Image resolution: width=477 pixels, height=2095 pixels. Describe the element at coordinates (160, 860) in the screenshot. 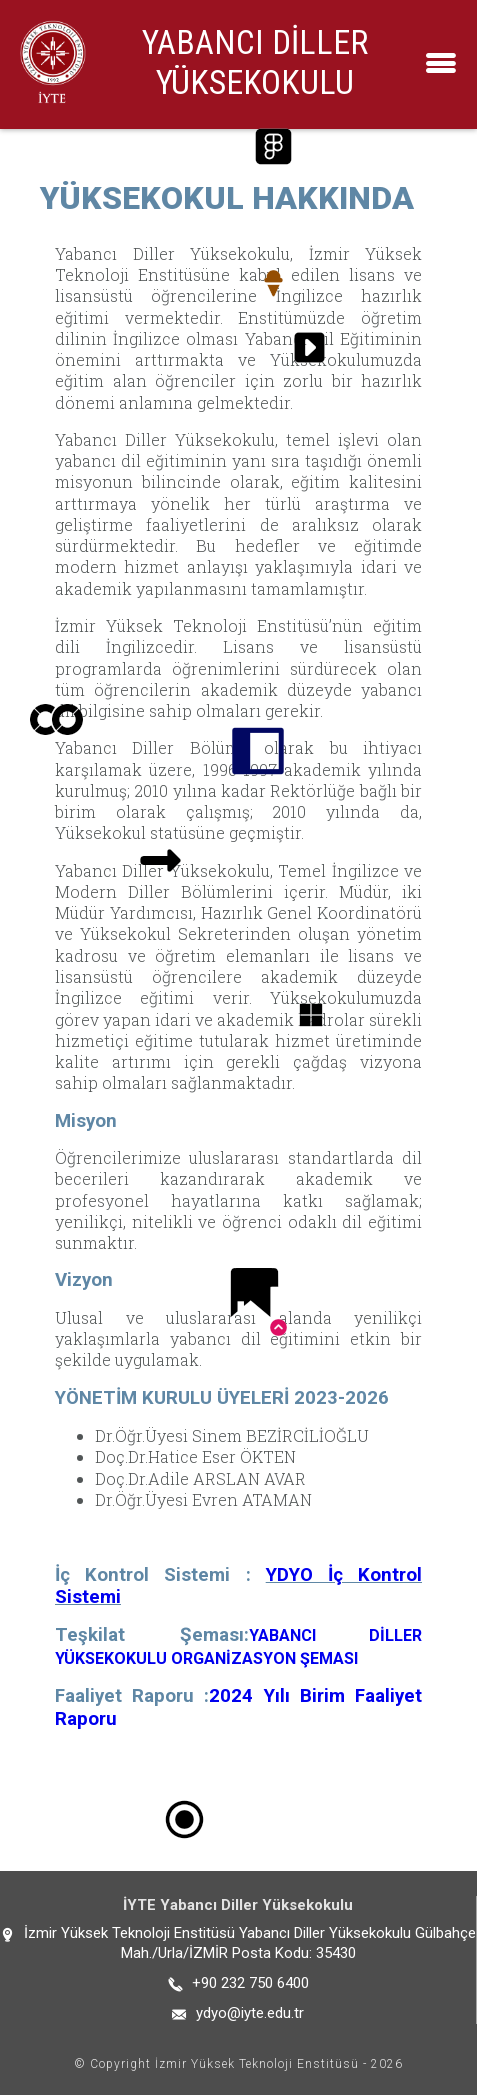

I see `proceed to the next step` at that location.